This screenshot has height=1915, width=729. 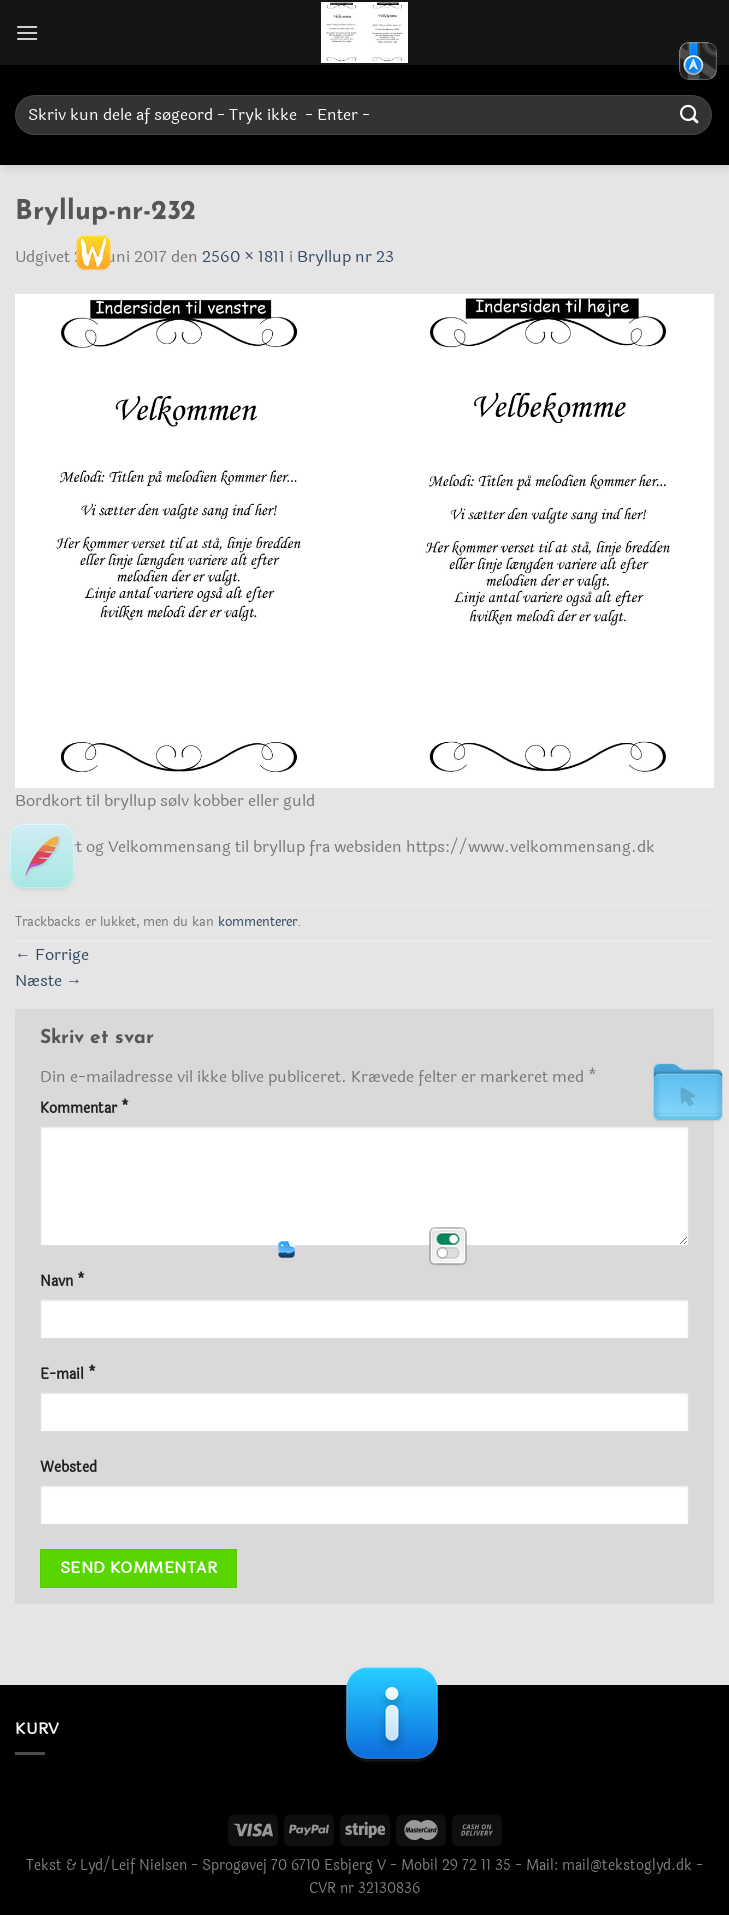 I want to click on open the wayland display server application, so click(x=93, y=252).